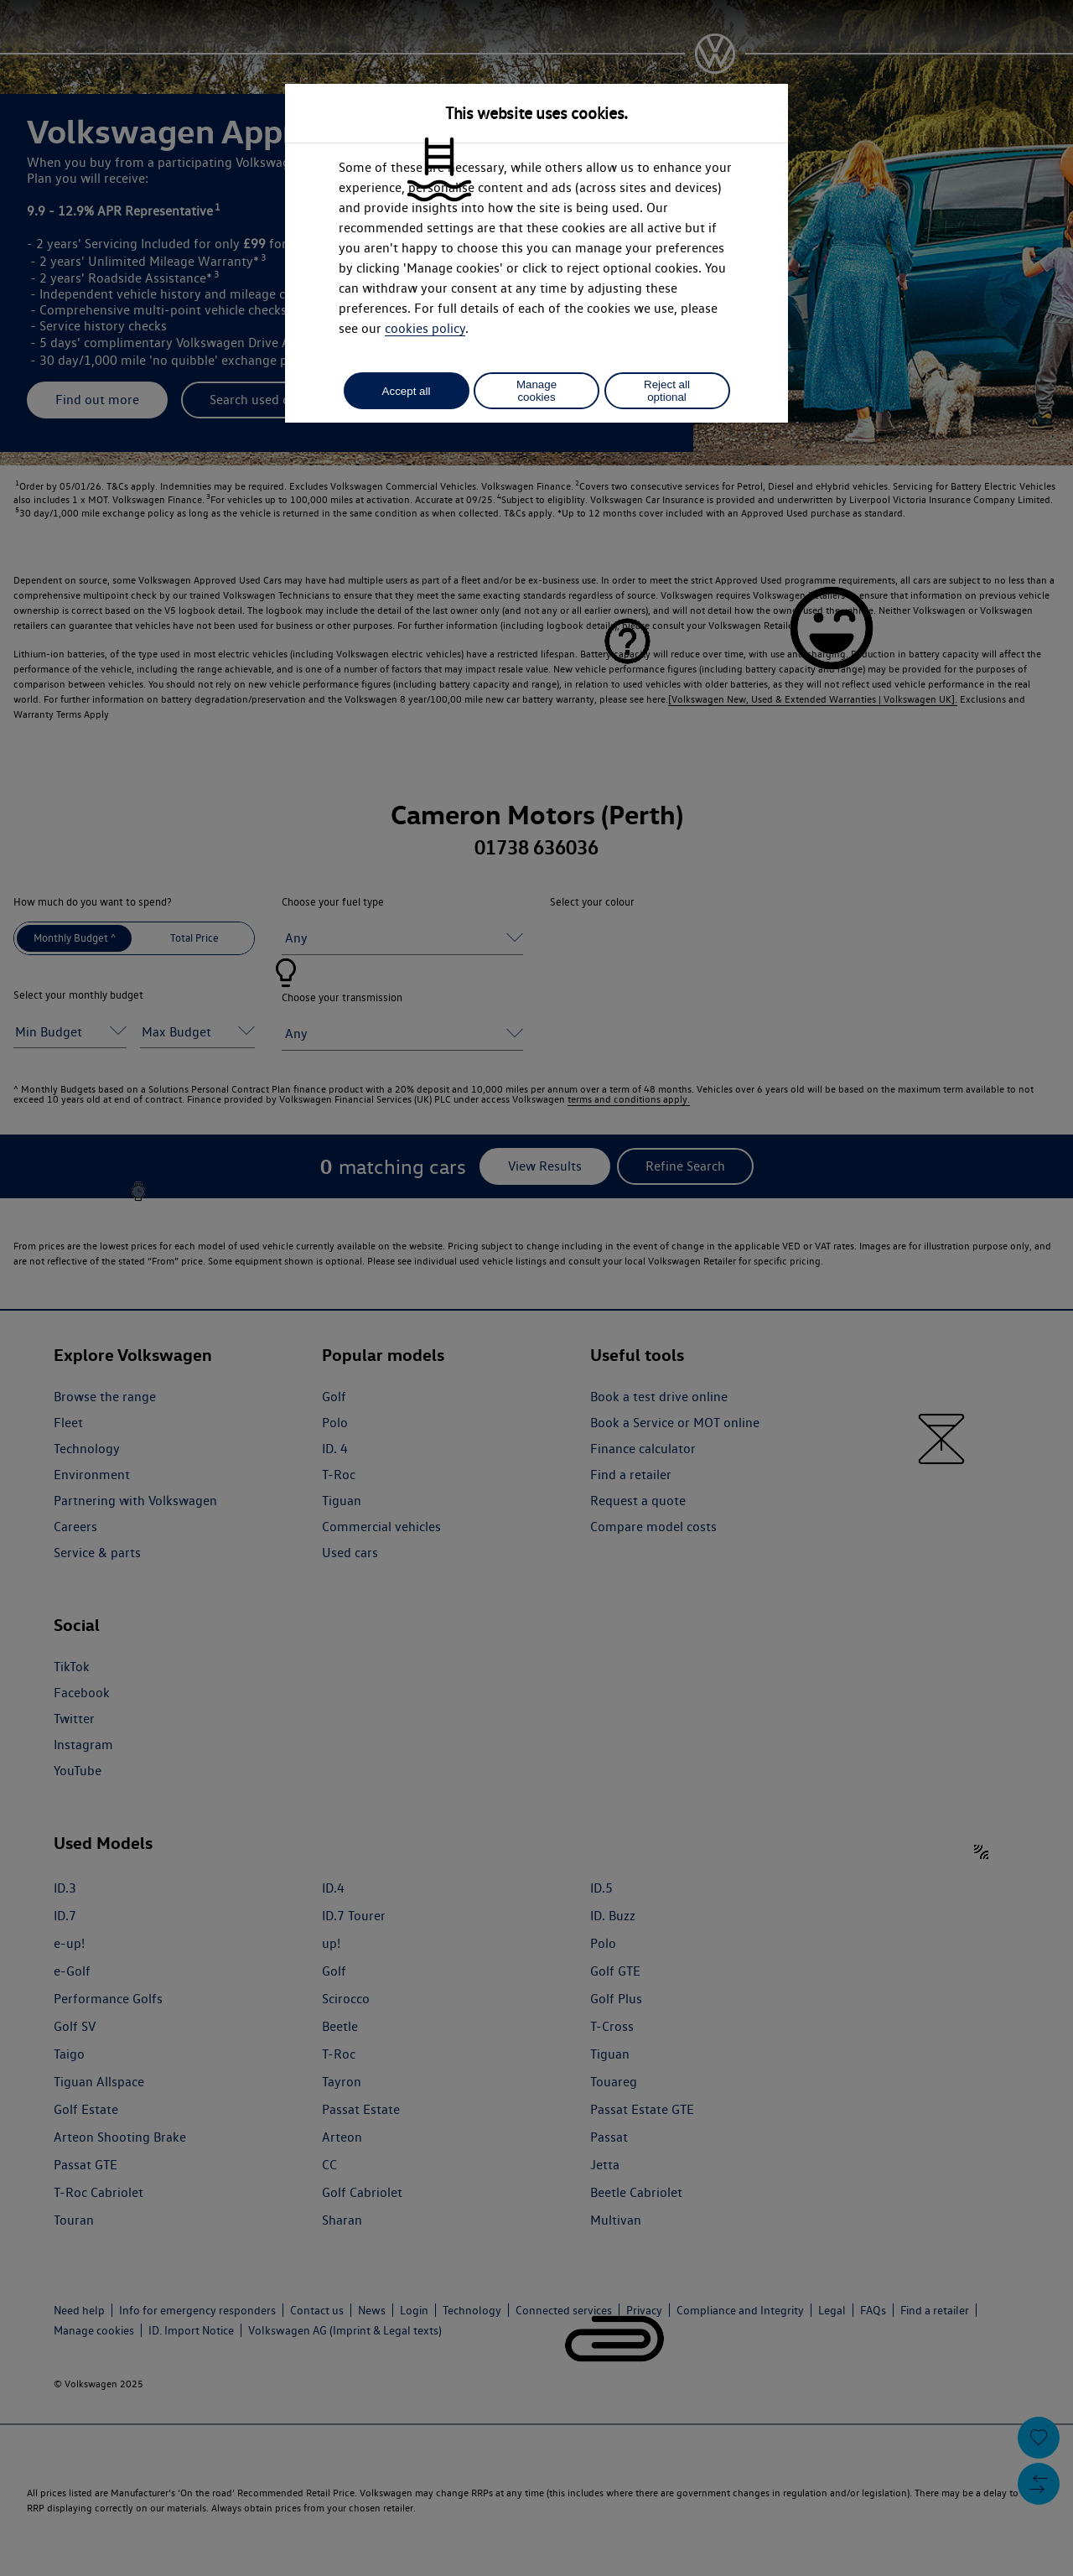 The image size is (1073, 2576). What do you see at coordinates (981, 1852) in the screenshot?
I see `enable lens flare or light leak effect` at bounding box center [981, 1852].